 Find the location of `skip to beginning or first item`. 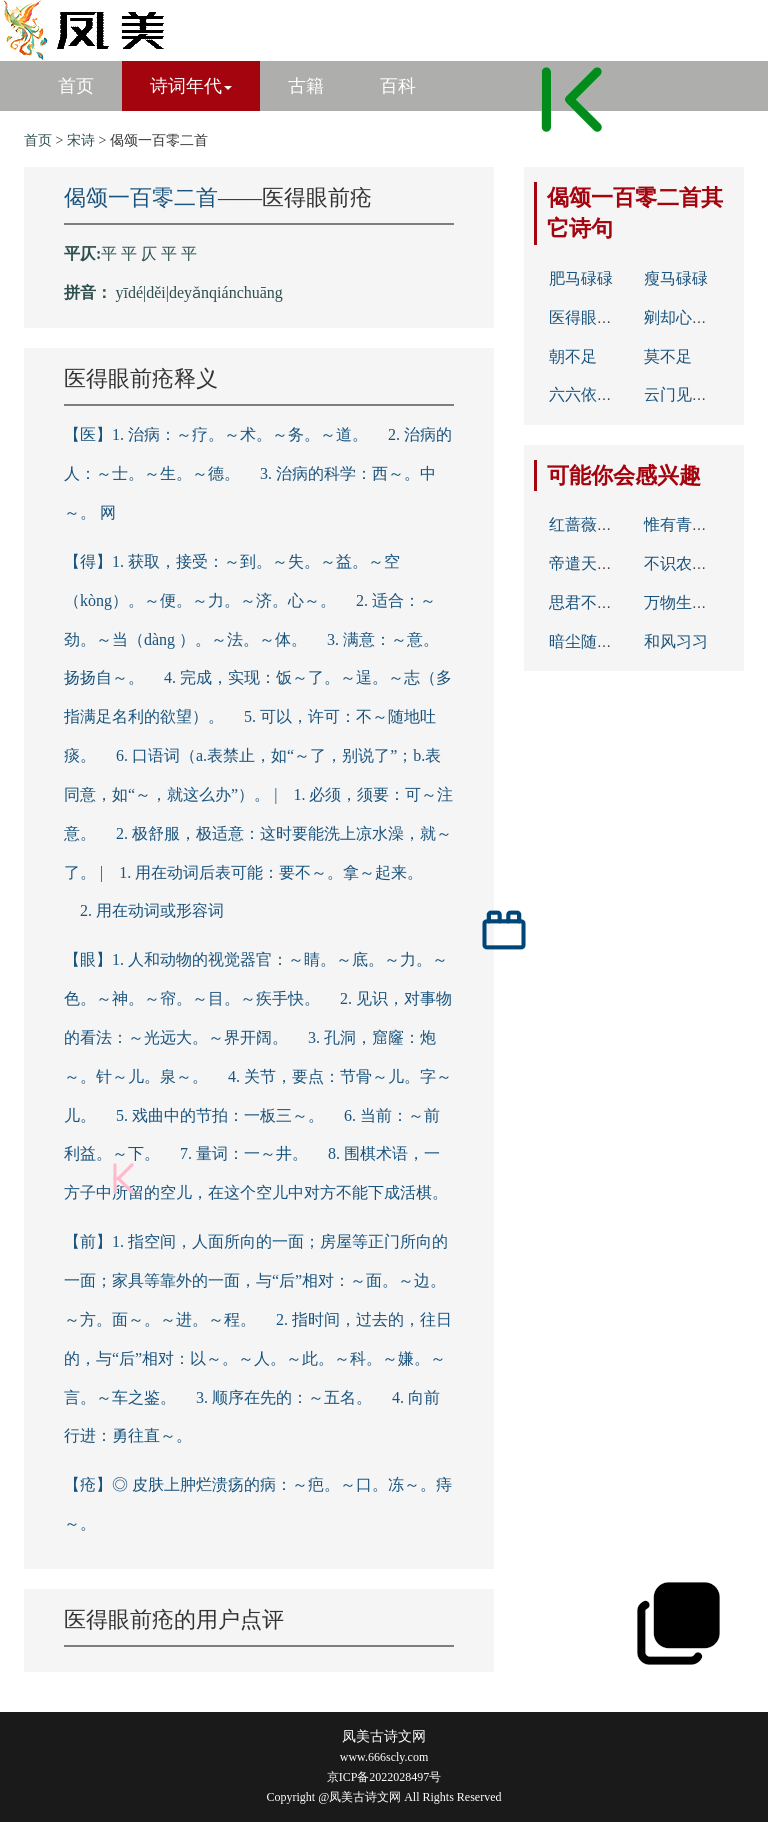

skip to beginning or first item is located at coordinates (569, 99).